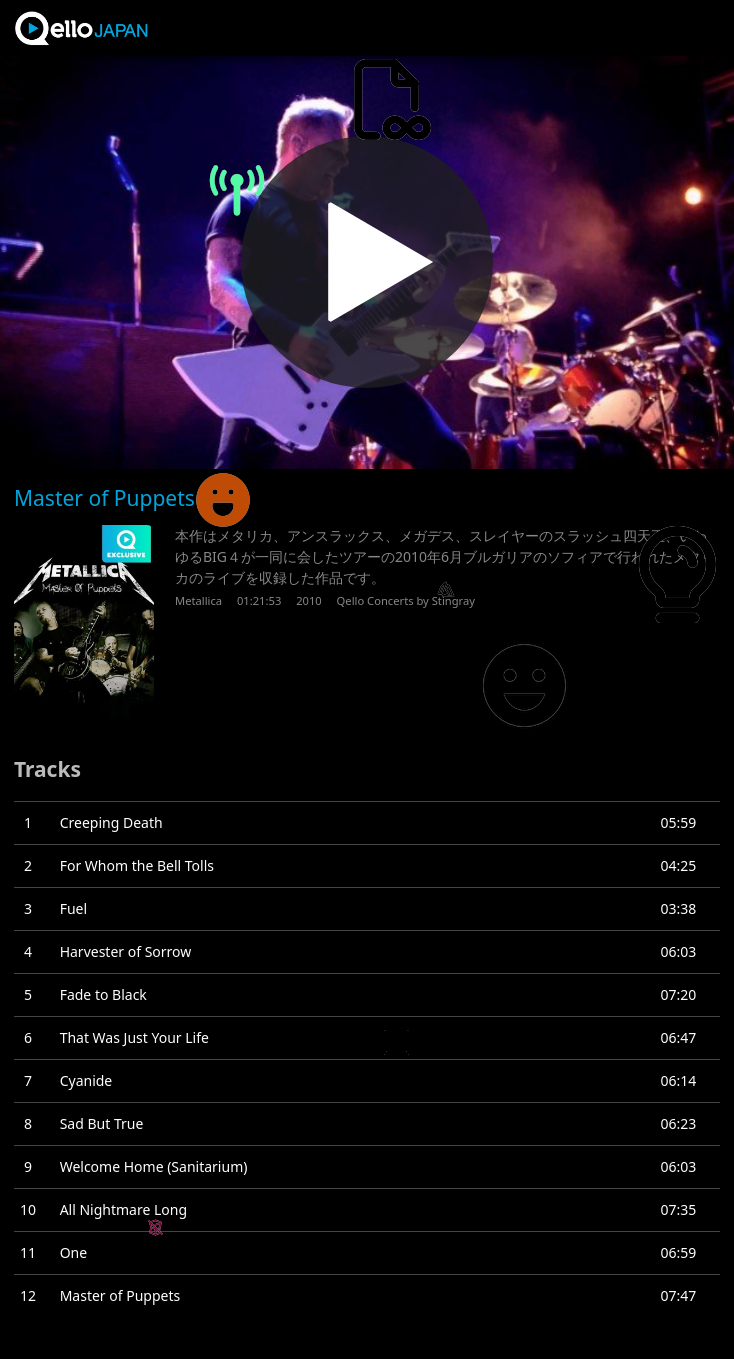 The width and height of the screenshot is (734, 1359). I want to click on access microsoft azure cloud services, so click(446, 590).